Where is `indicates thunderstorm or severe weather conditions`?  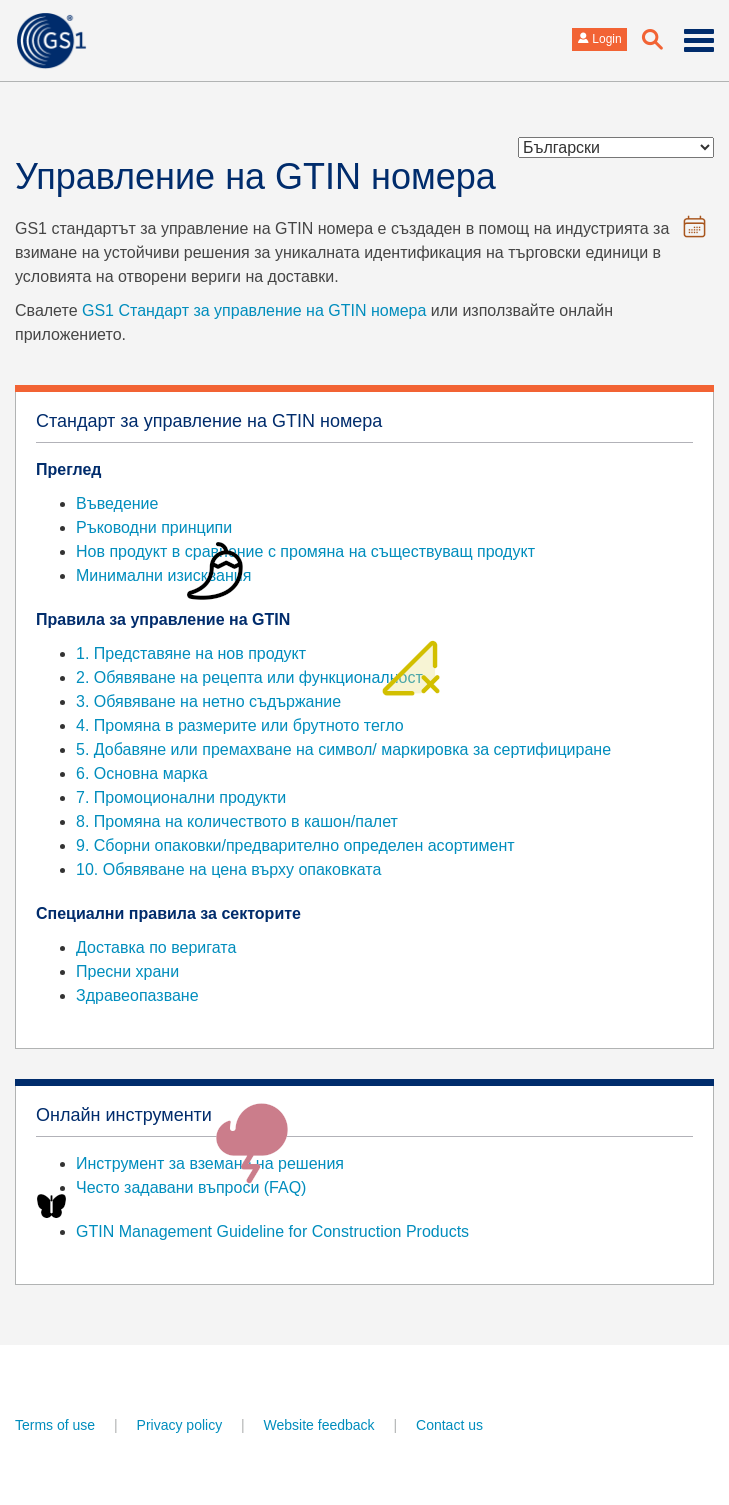
indicates thunderstorm or severe weather conditions is located at coordinates (252, 1142).